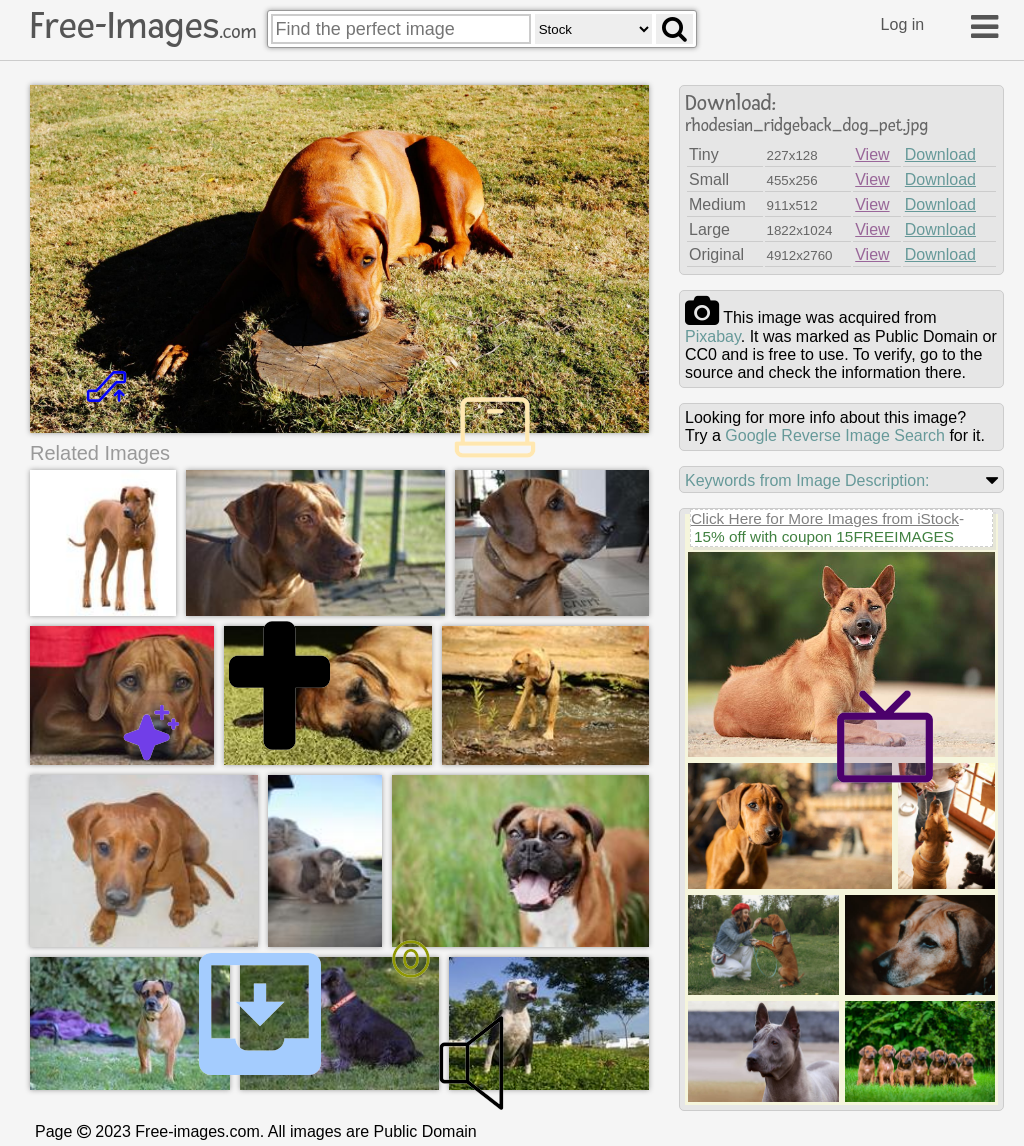 The image size is (1024, 1146). I want to click on indicates escalator going up, so click(106, 386).